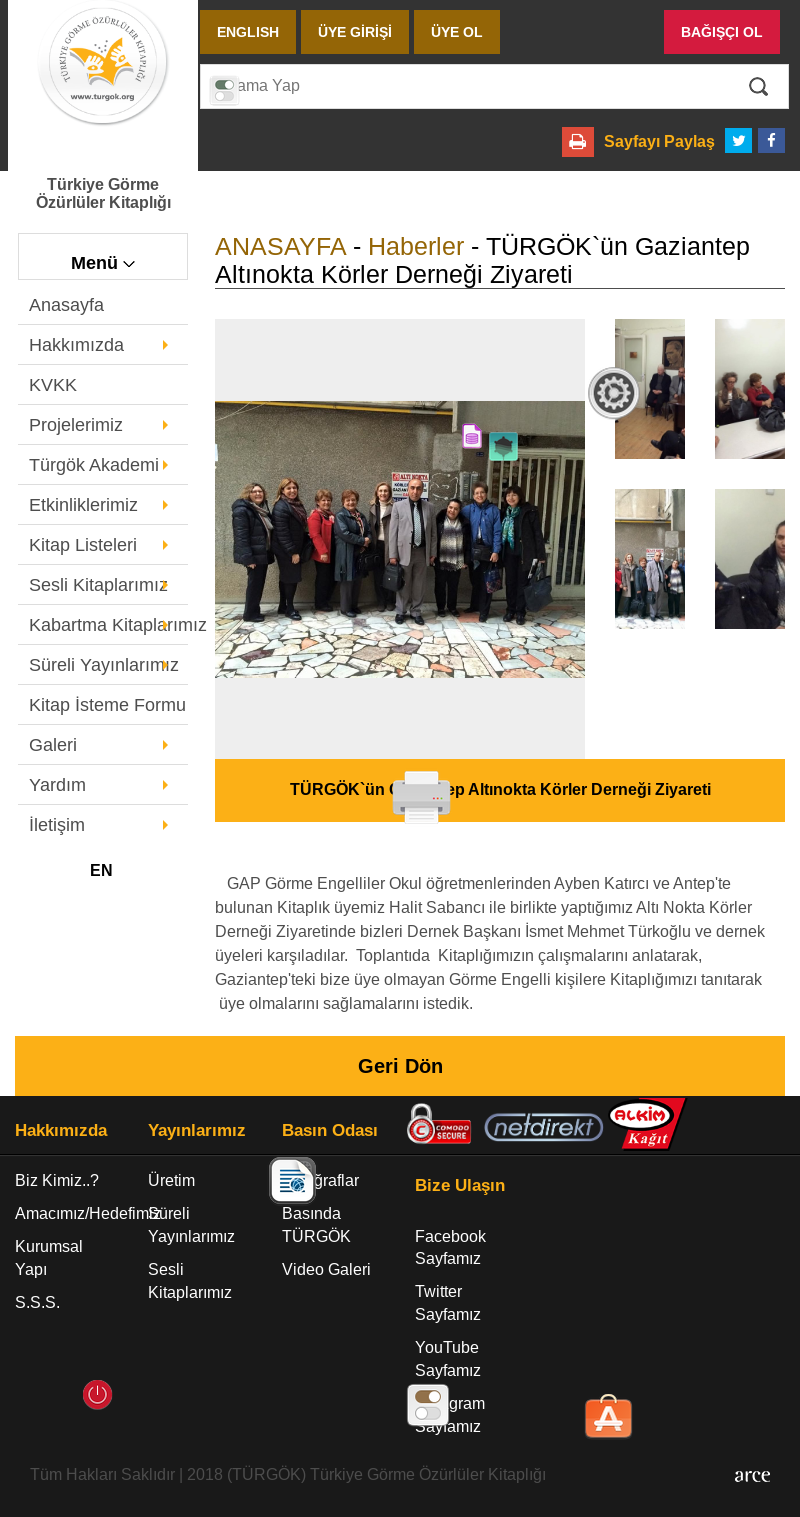 The height and width of the screenshot is (1517, 800). Describe the element at coordinates (224, 90) in the screenshot. I see `open gnome tweaks to customize desktop settings` at that location.